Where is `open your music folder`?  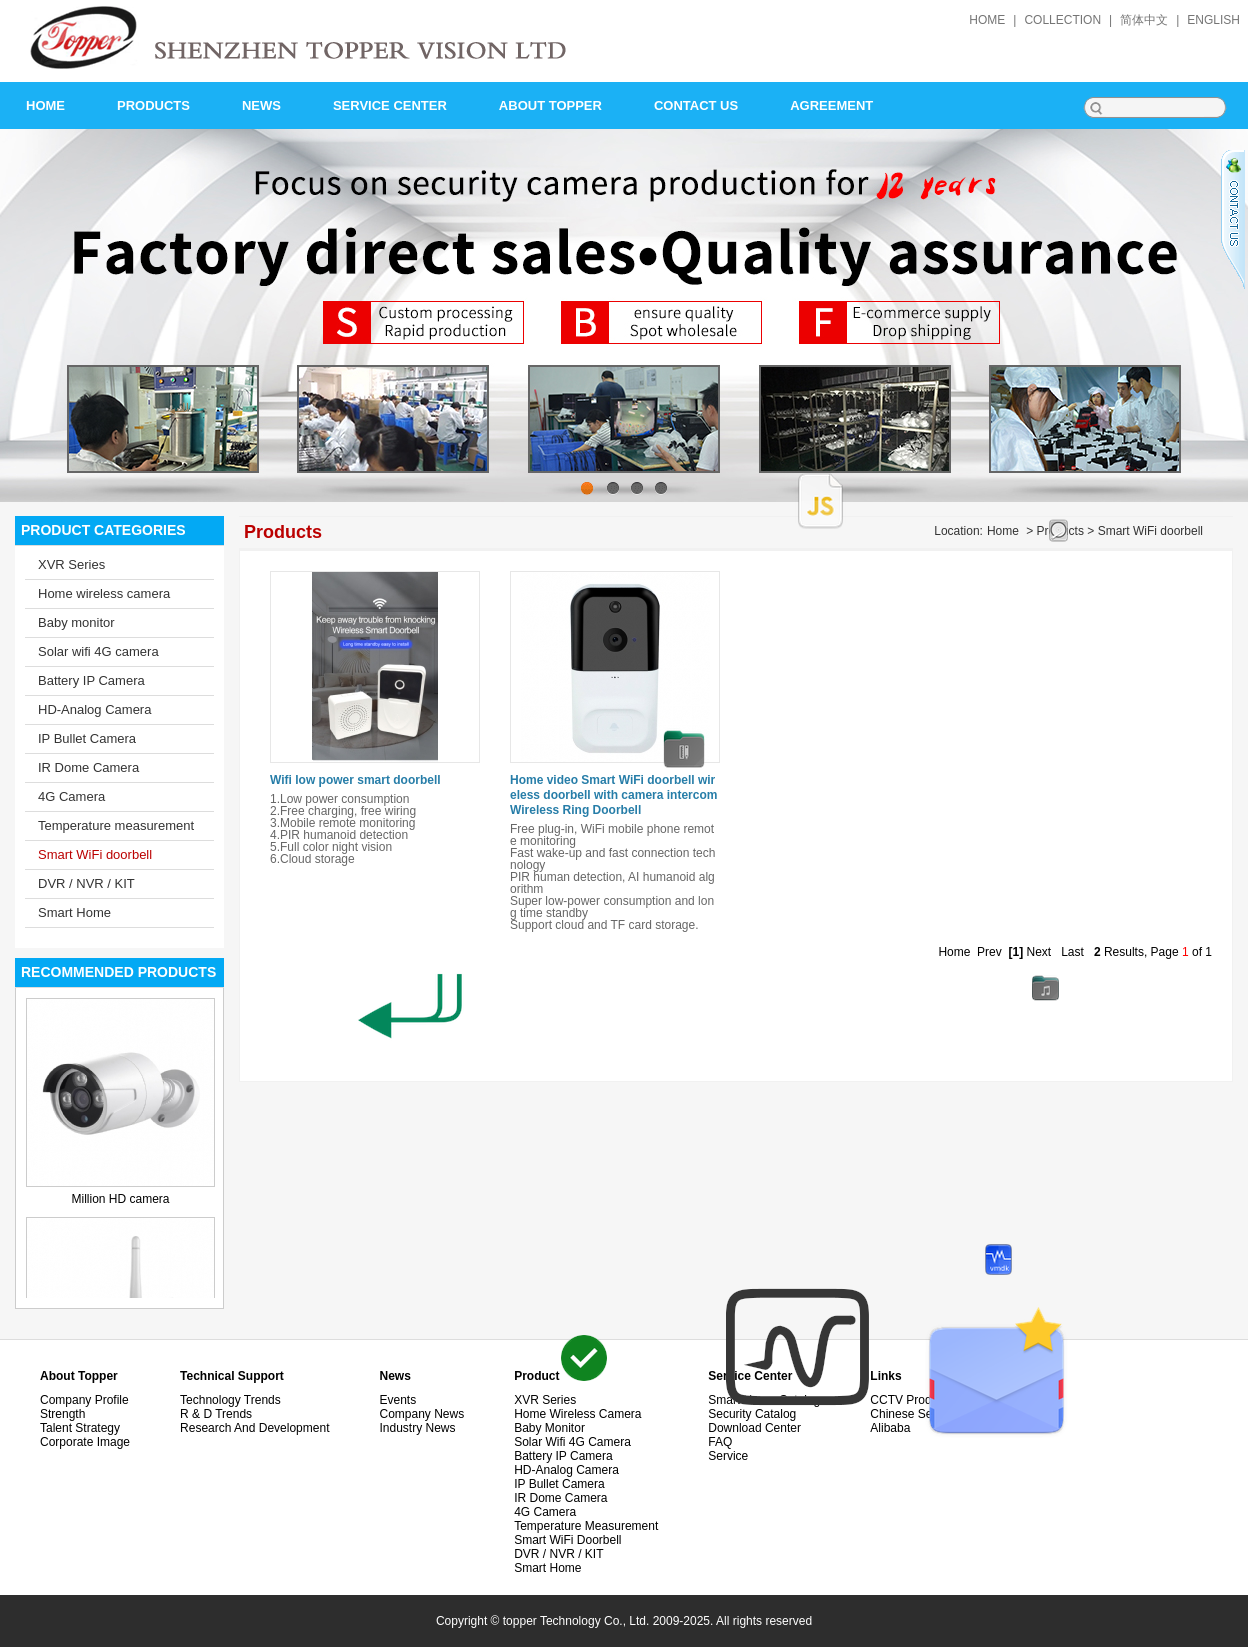
open your music folder is located at coordinates (1045, 987).